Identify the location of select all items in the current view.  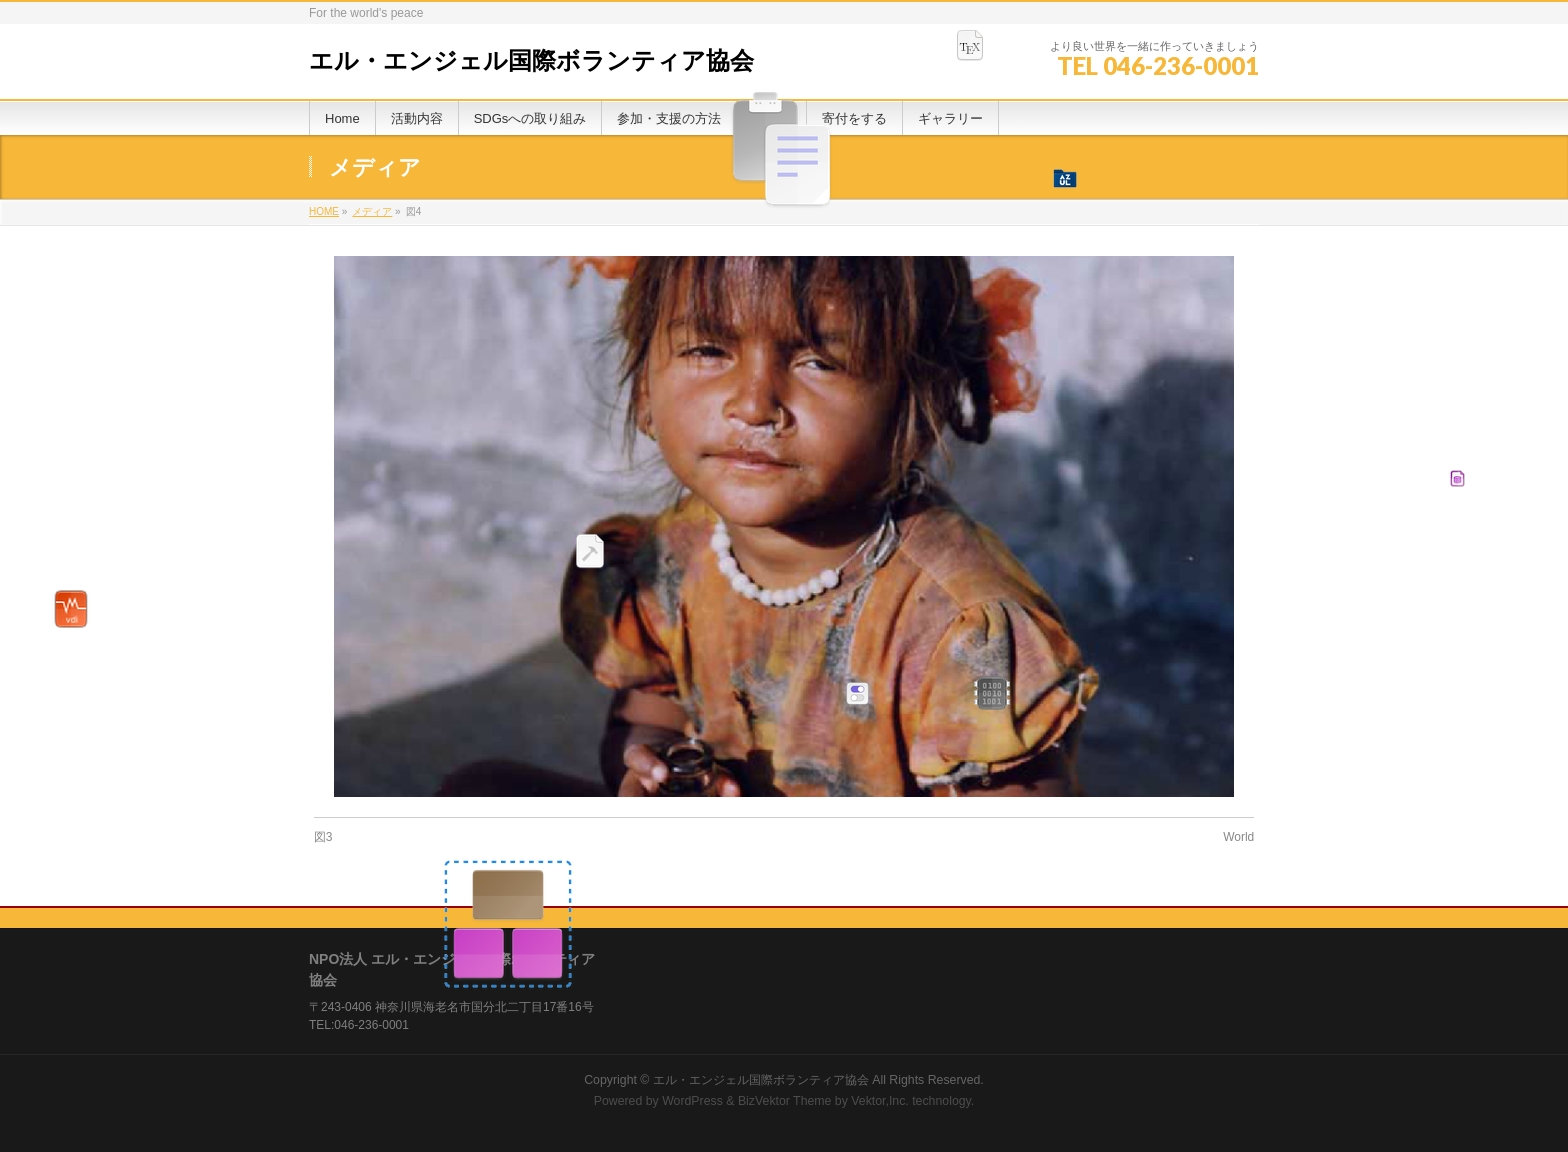
(508, 924).